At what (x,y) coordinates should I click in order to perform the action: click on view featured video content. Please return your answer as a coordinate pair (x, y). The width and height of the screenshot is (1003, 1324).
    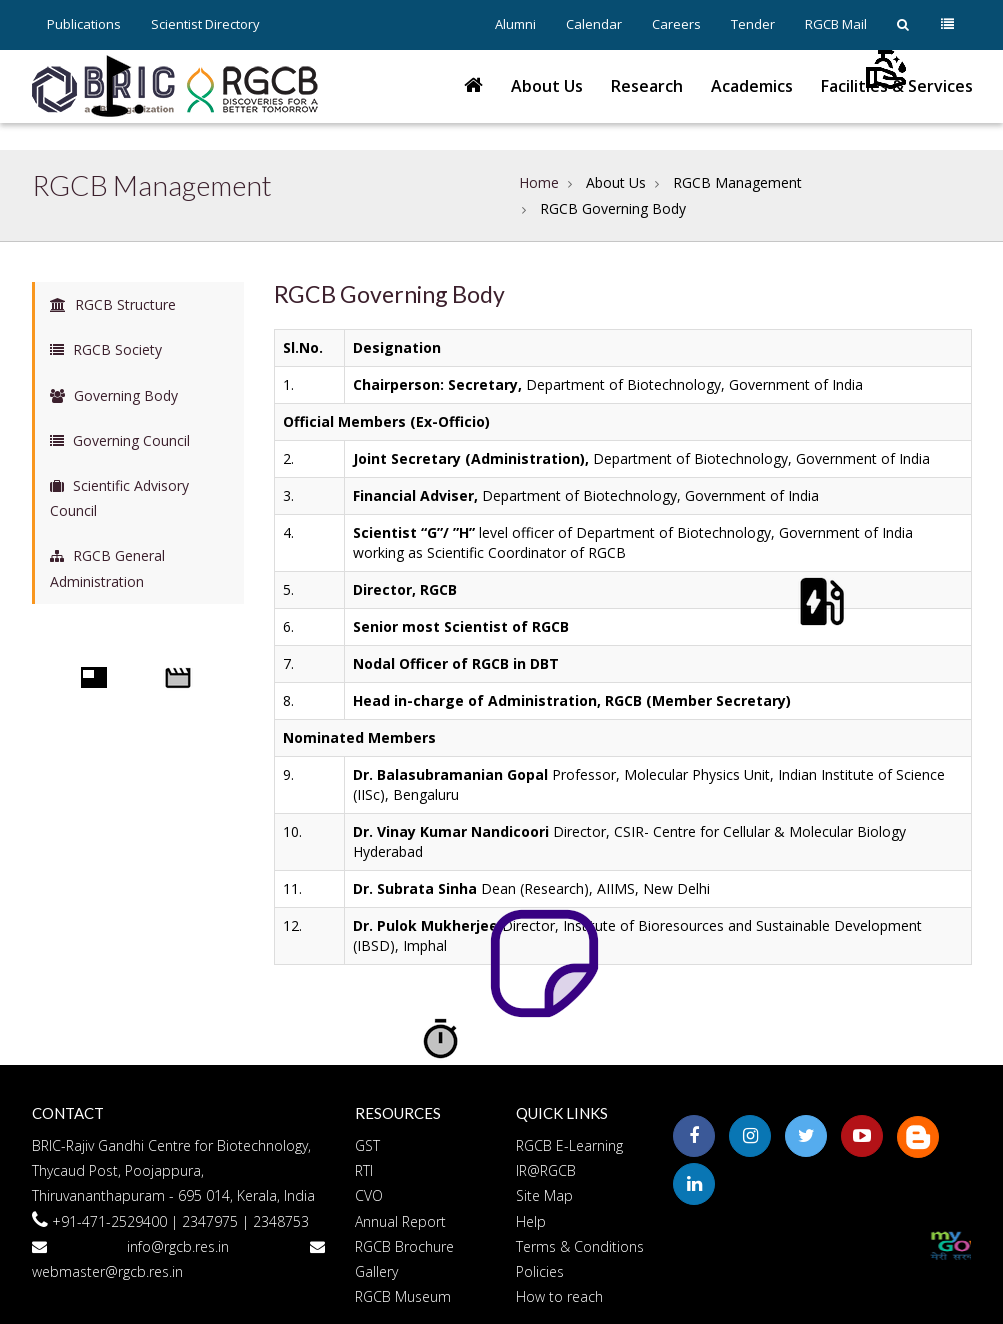
    Looking at the image, I should click on (94, 678).